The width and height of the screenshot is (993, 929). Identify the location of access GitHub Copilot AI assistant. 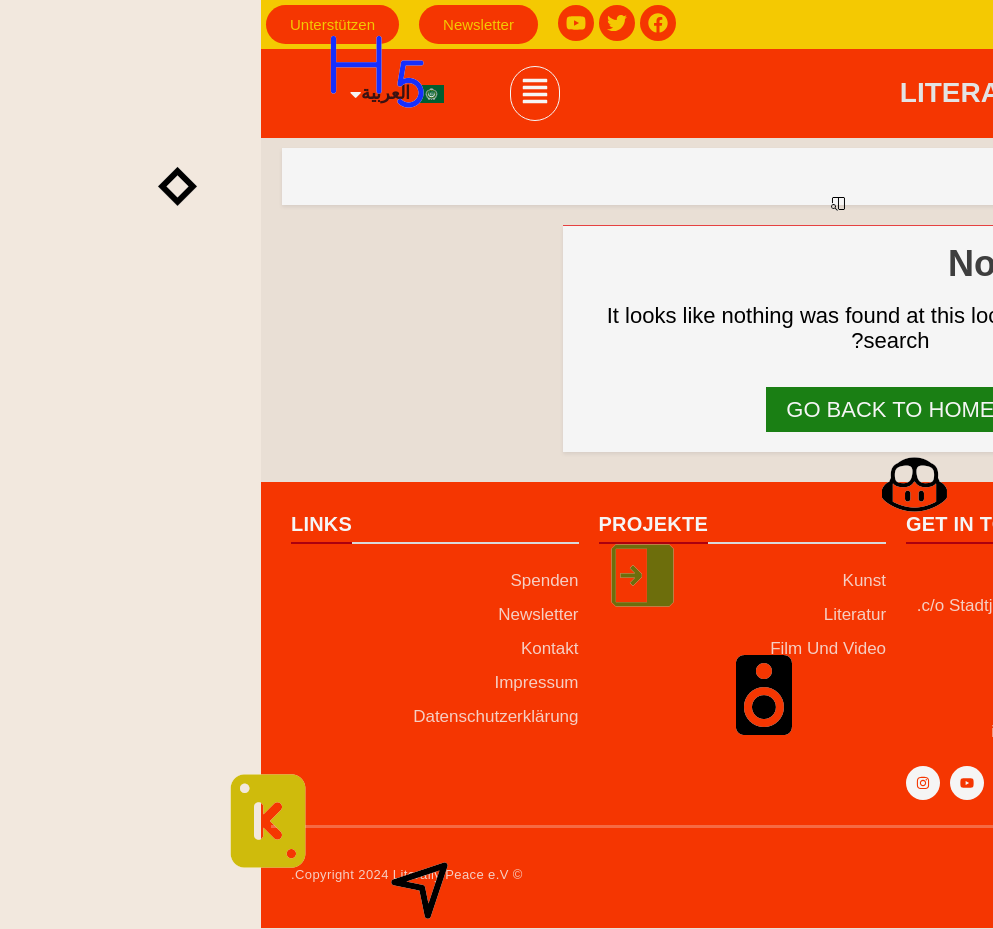
(914, 484).